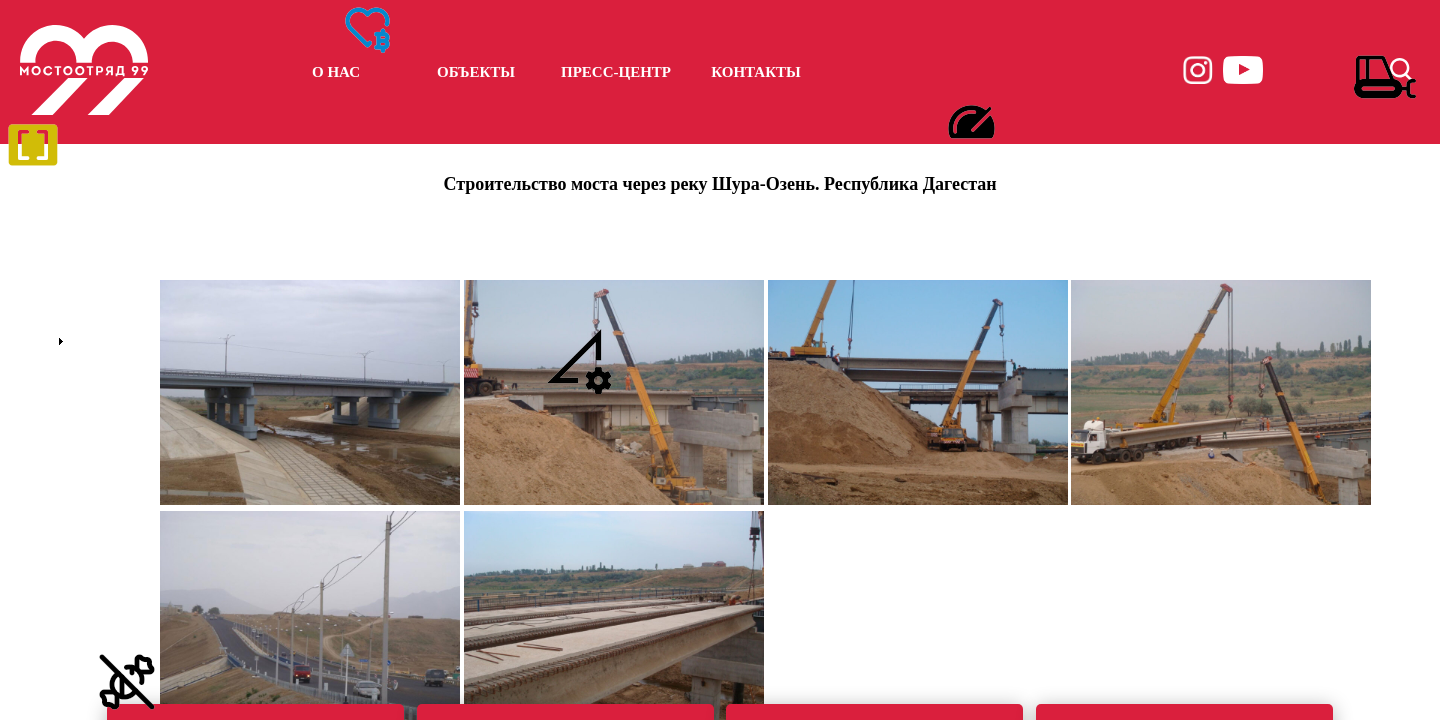  What do you see at coordinates (127, 682) in the screenshot?
I see `disable candy crush notifications` at bounding box center [127, 682].